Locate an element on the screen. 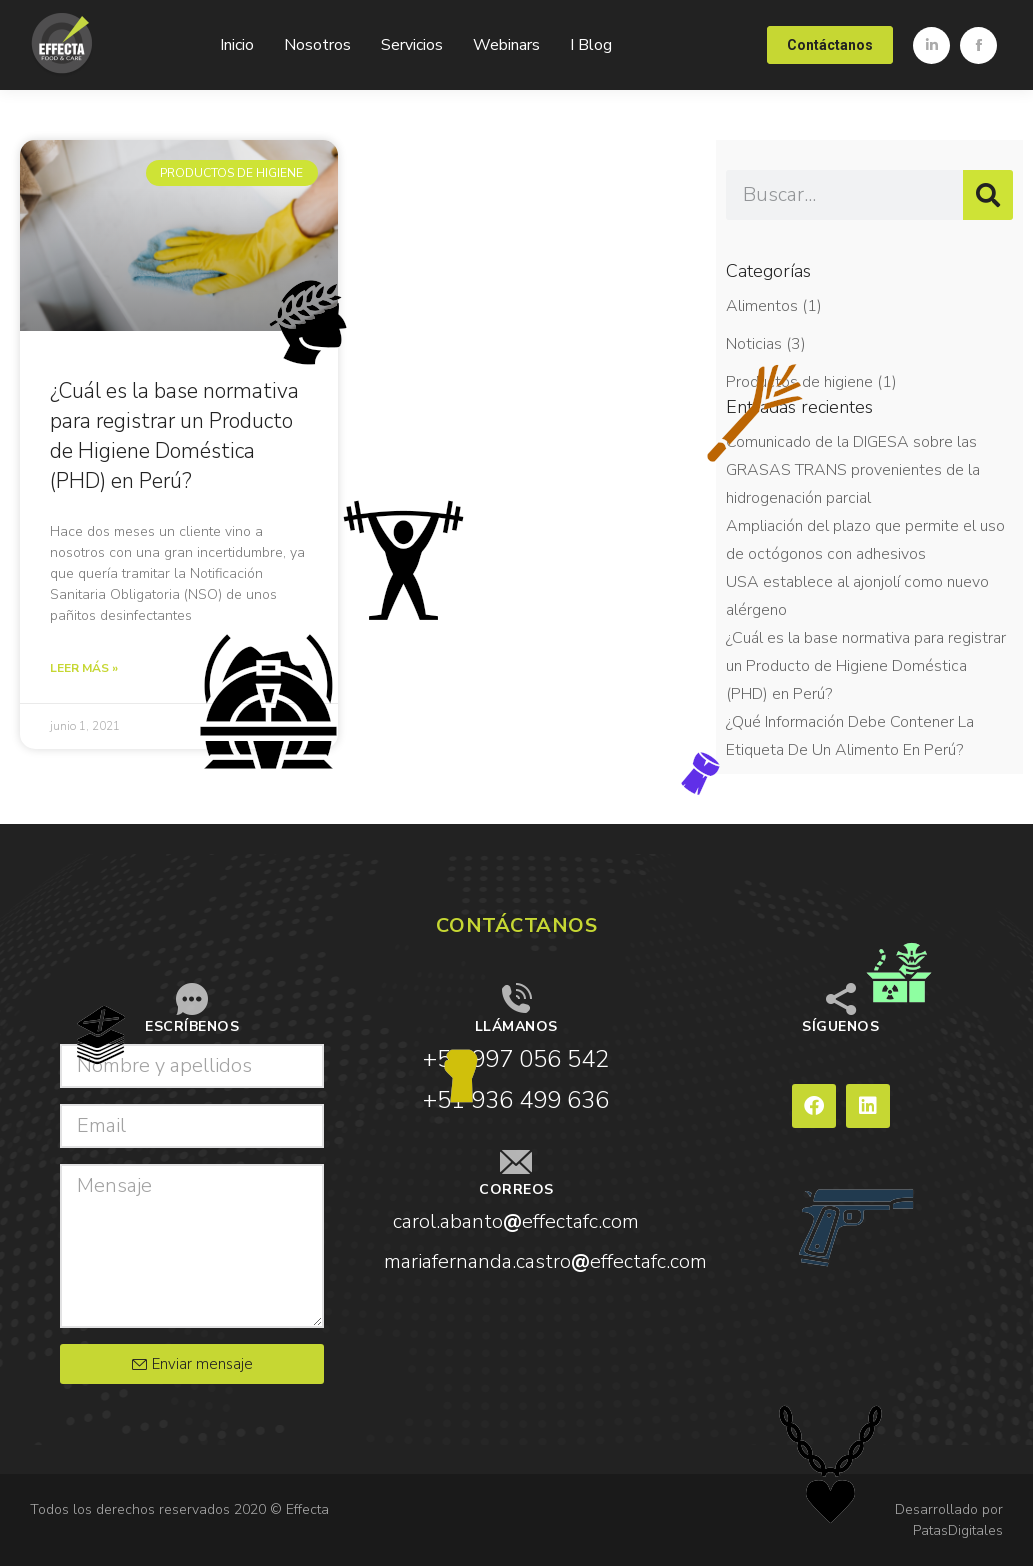 The image size is (1033, 1566). represents a roman empire or ancient history themed game is located at coordinates (309, 321).